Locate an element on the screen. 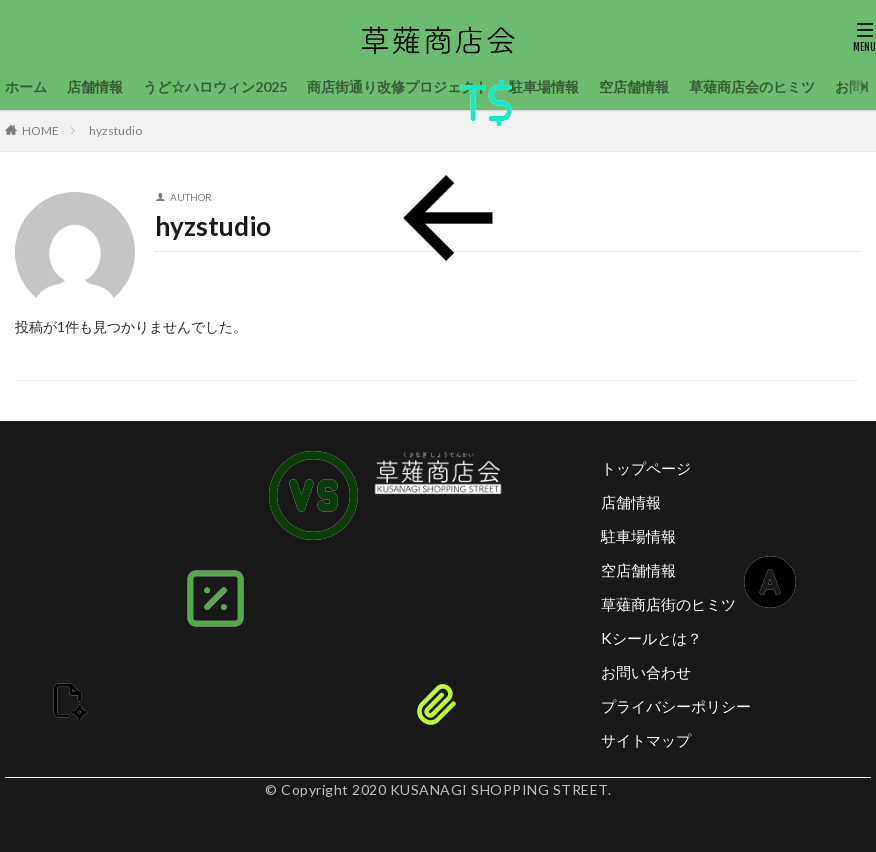 This screenshot has height=852, width=876. xbox controller A button indicator is located at coordinates (770, 582).